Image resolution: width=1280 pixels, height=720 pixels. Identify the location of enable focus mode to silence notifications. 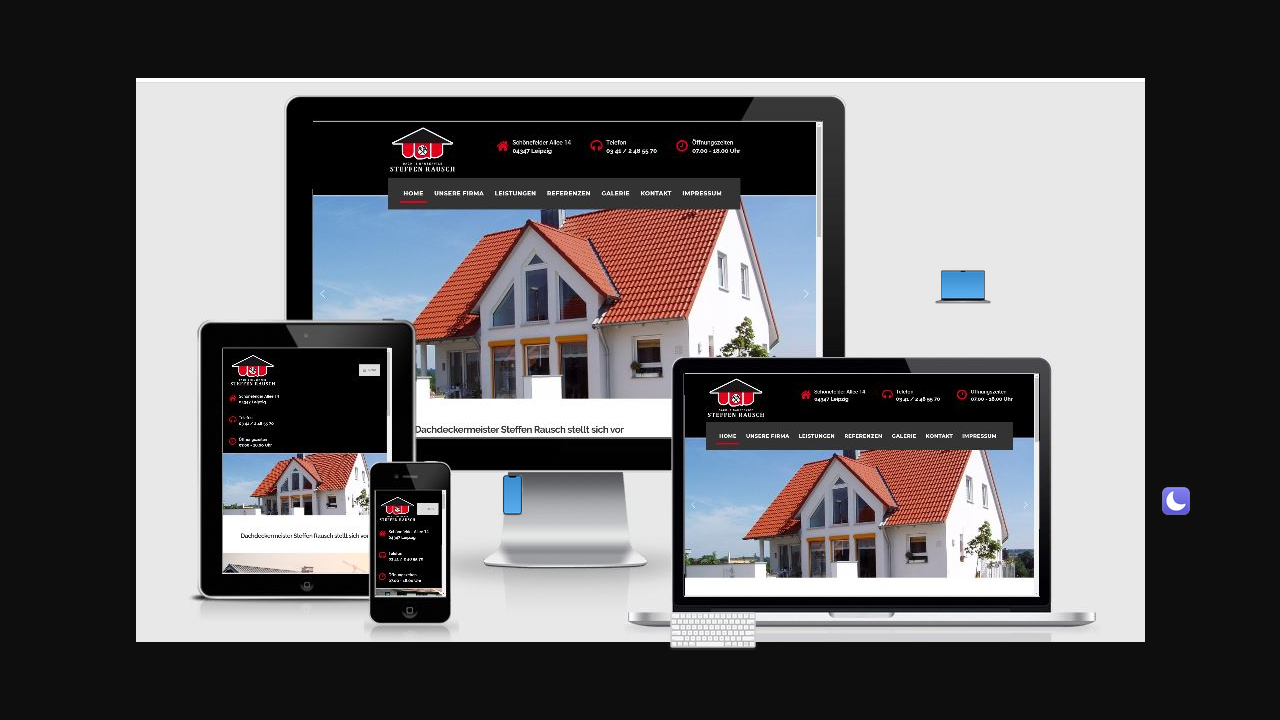
(1176, 501).